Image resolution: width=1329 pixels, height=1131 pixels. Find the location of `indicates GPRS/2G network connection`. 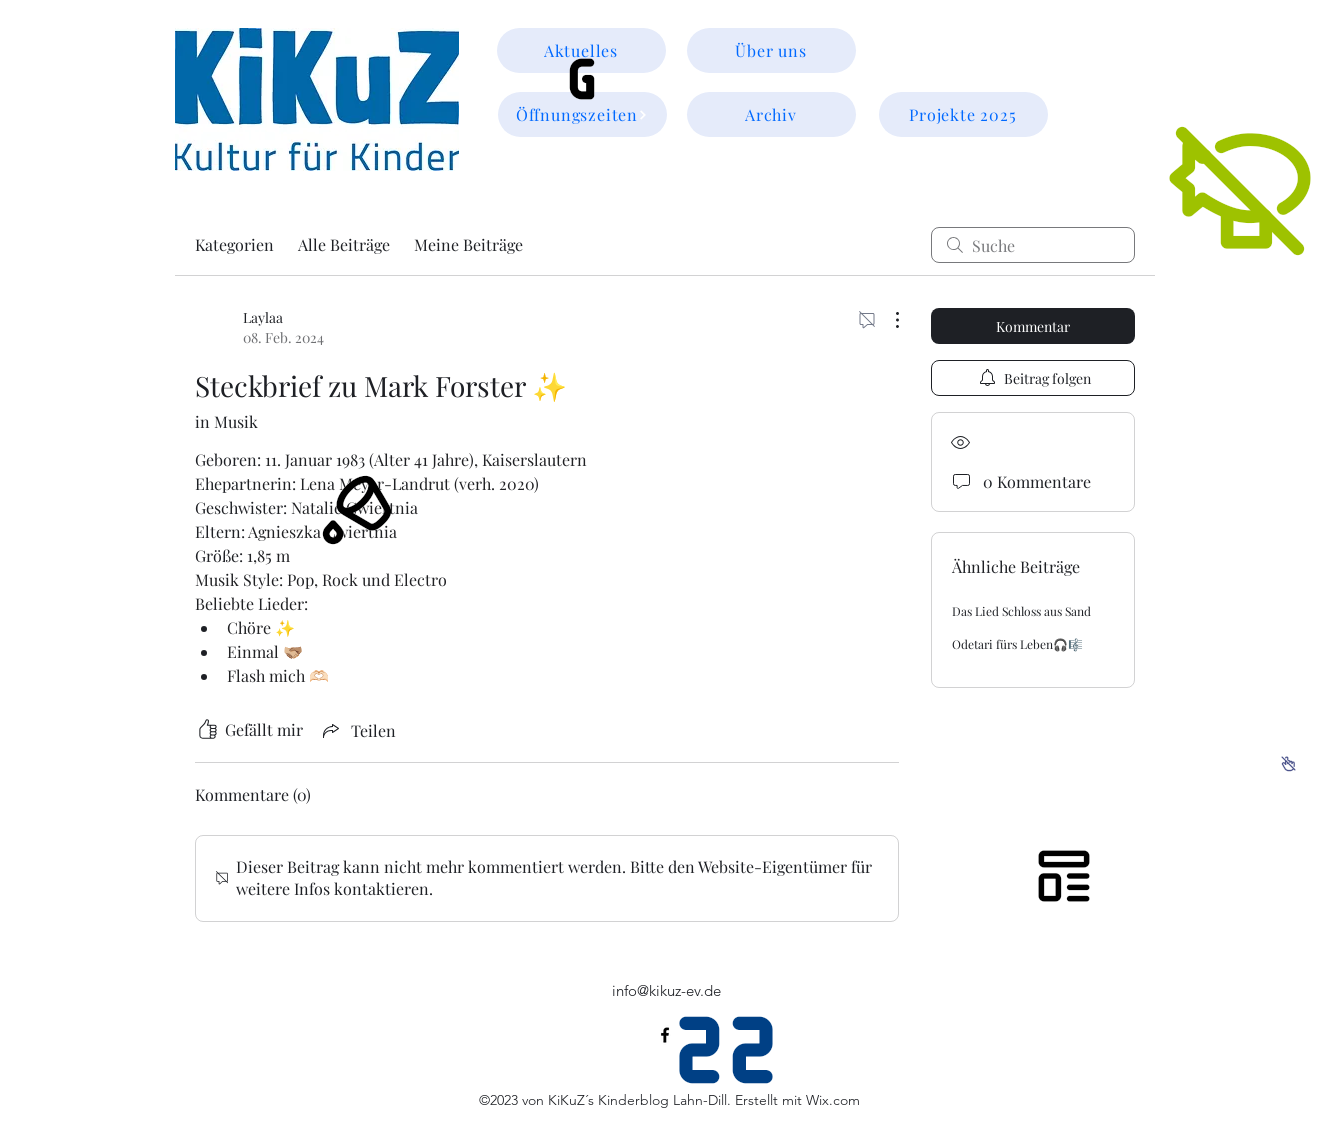

indicates GPRS/2G network connection is located at coordinates (582, 79).